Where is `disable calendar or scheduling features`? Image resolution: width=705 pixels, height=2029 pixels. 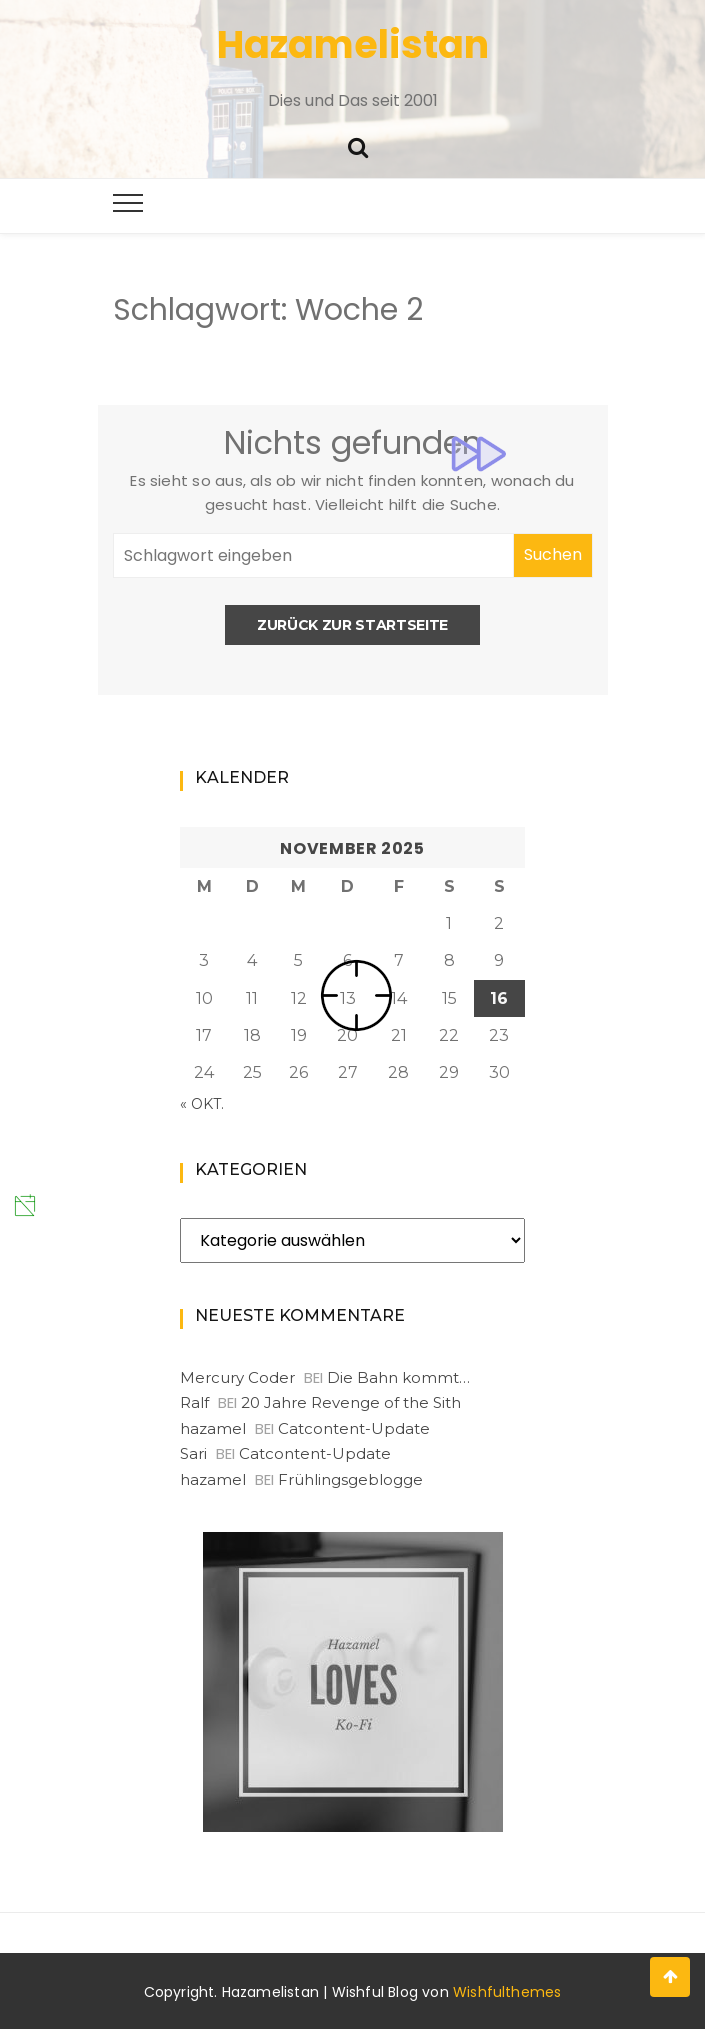 disable calendar or scheduling features is located at coordinates (25, 1206).